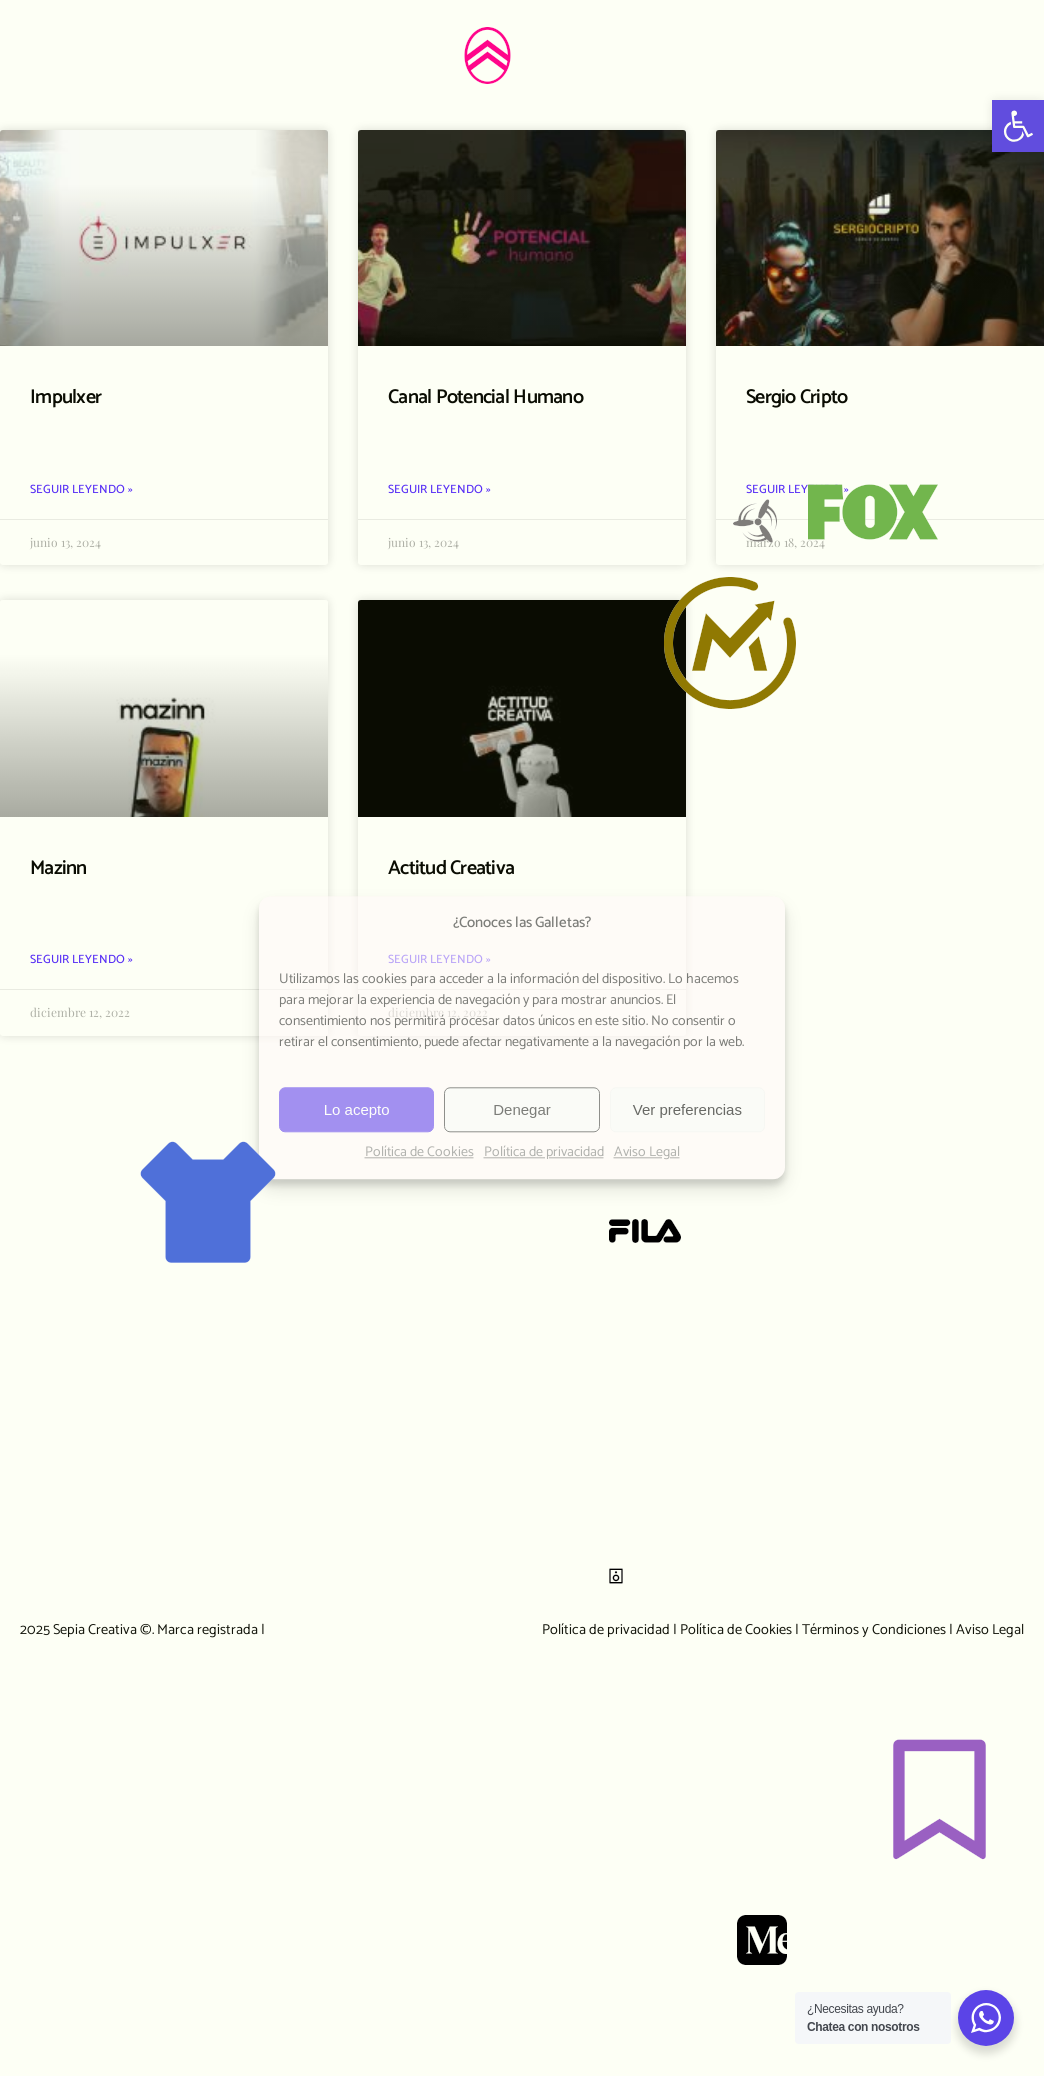 This screenshot has height=2076, width=1044. Describe the element at coordinates (730, 643) in the screenshot. I see `open Mautic marketing automation platform` at that location.